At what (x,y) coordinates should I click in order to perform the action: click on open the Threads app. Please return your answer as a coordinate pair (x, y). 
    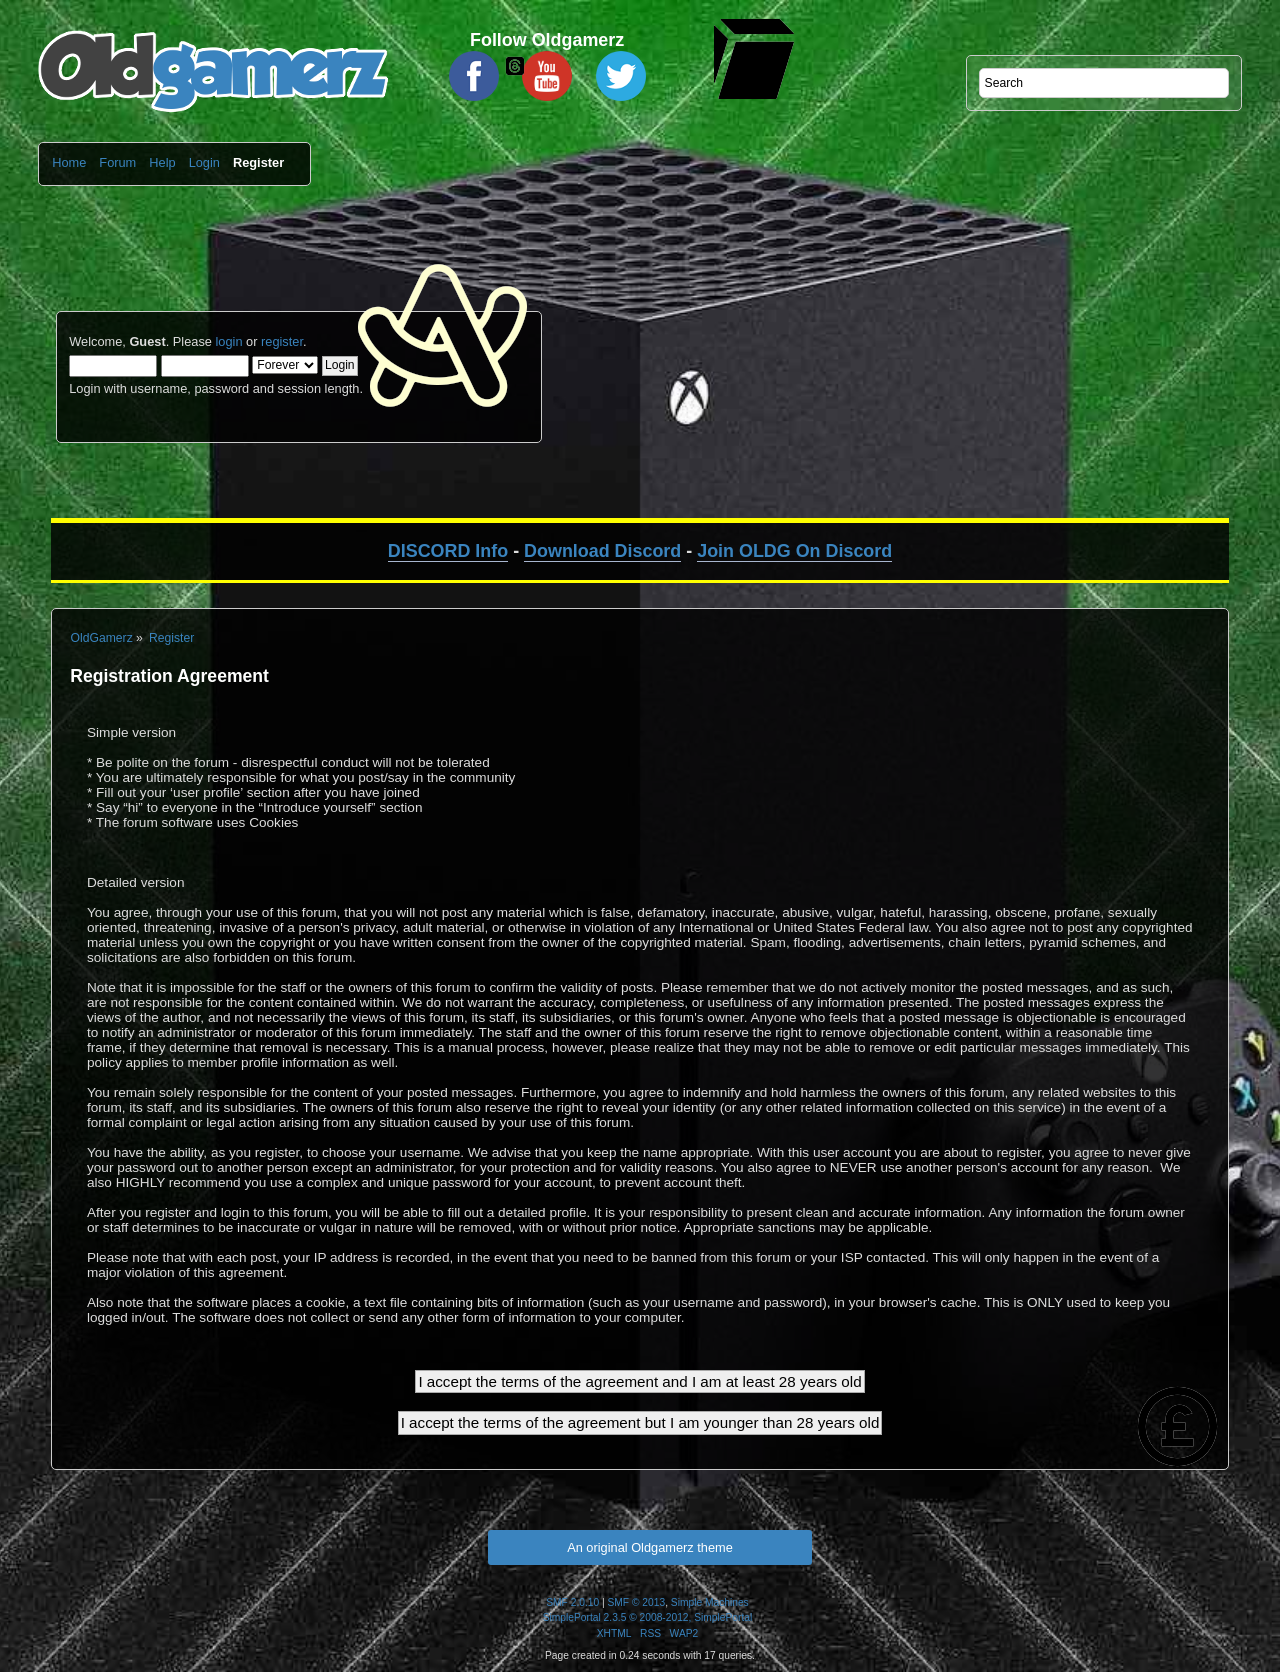
    Looking at the image, I should click on (515, 66).